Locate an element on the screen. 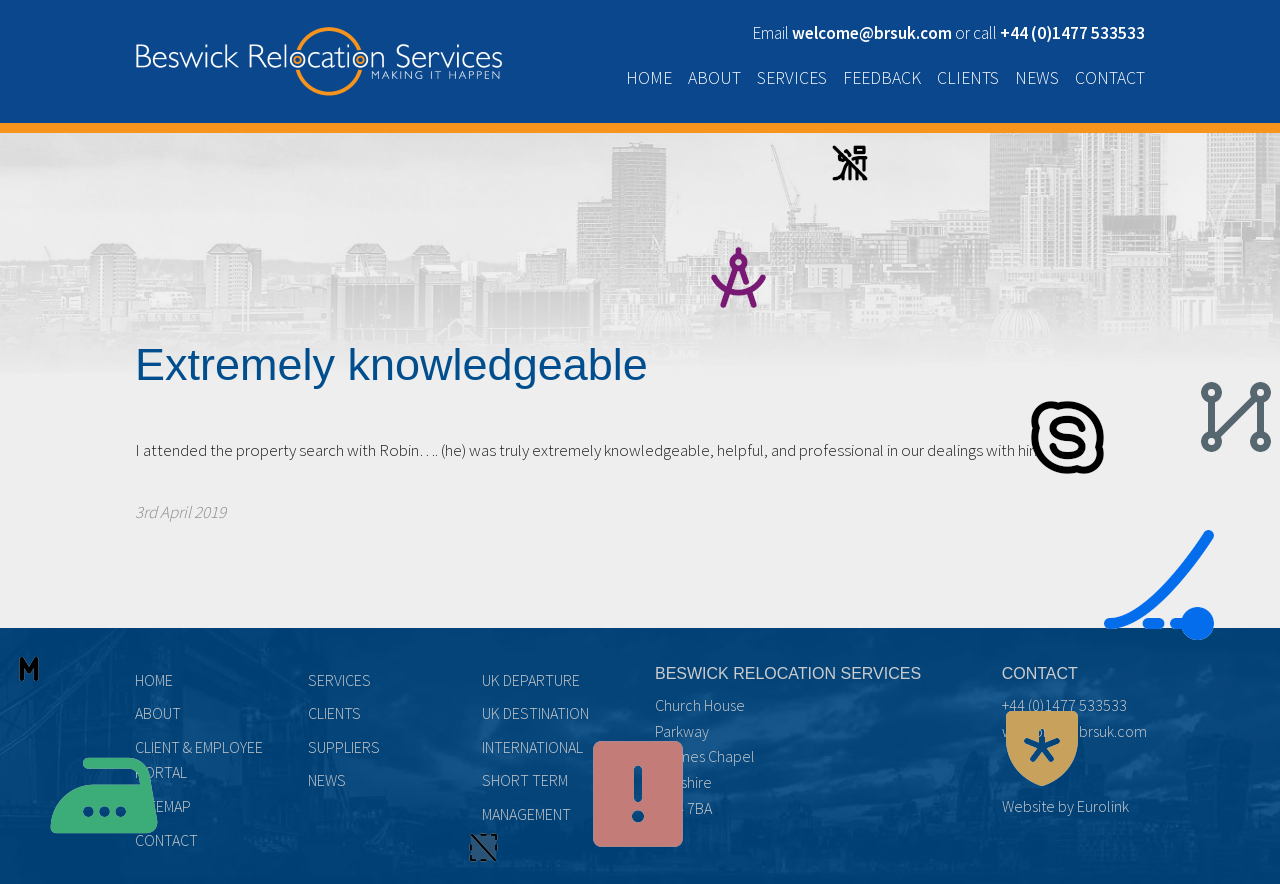 The image size is (1280, 884). adjust ease-in animation curve is located at coordinates (1159, 585).